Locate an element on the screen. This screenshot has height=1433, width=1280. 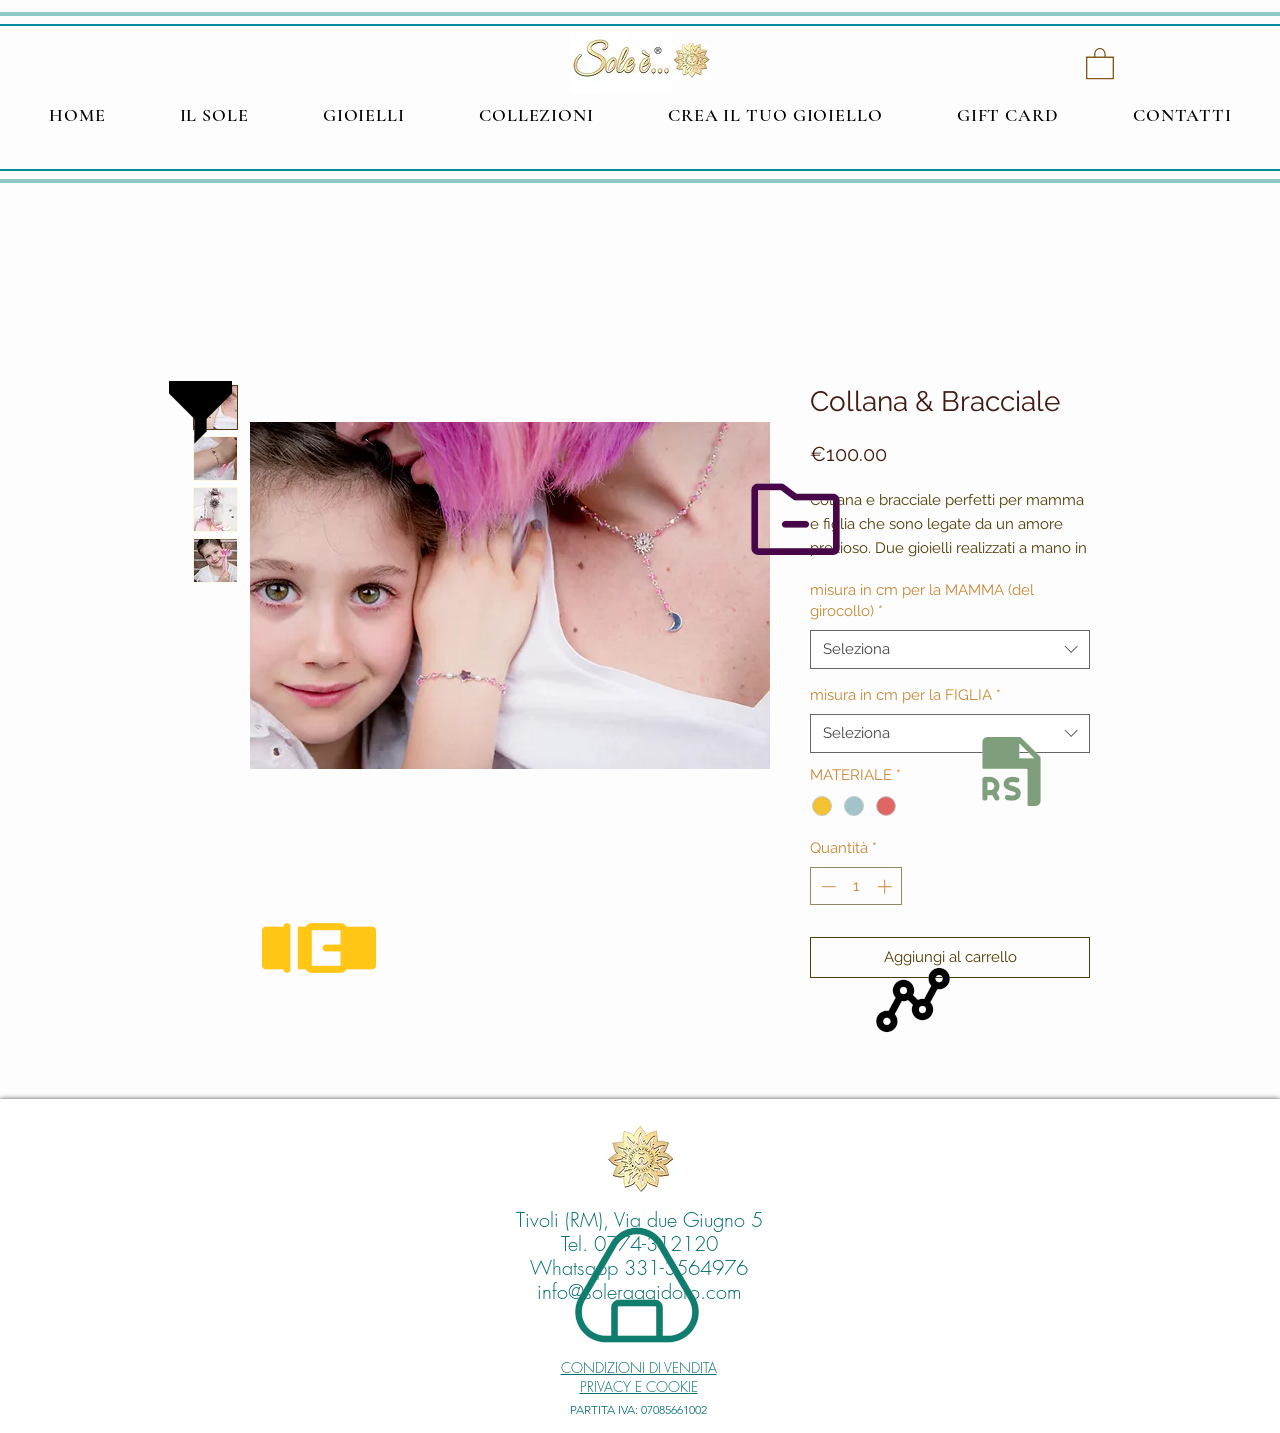
filter or sort content is located at coordinates (200, 412).